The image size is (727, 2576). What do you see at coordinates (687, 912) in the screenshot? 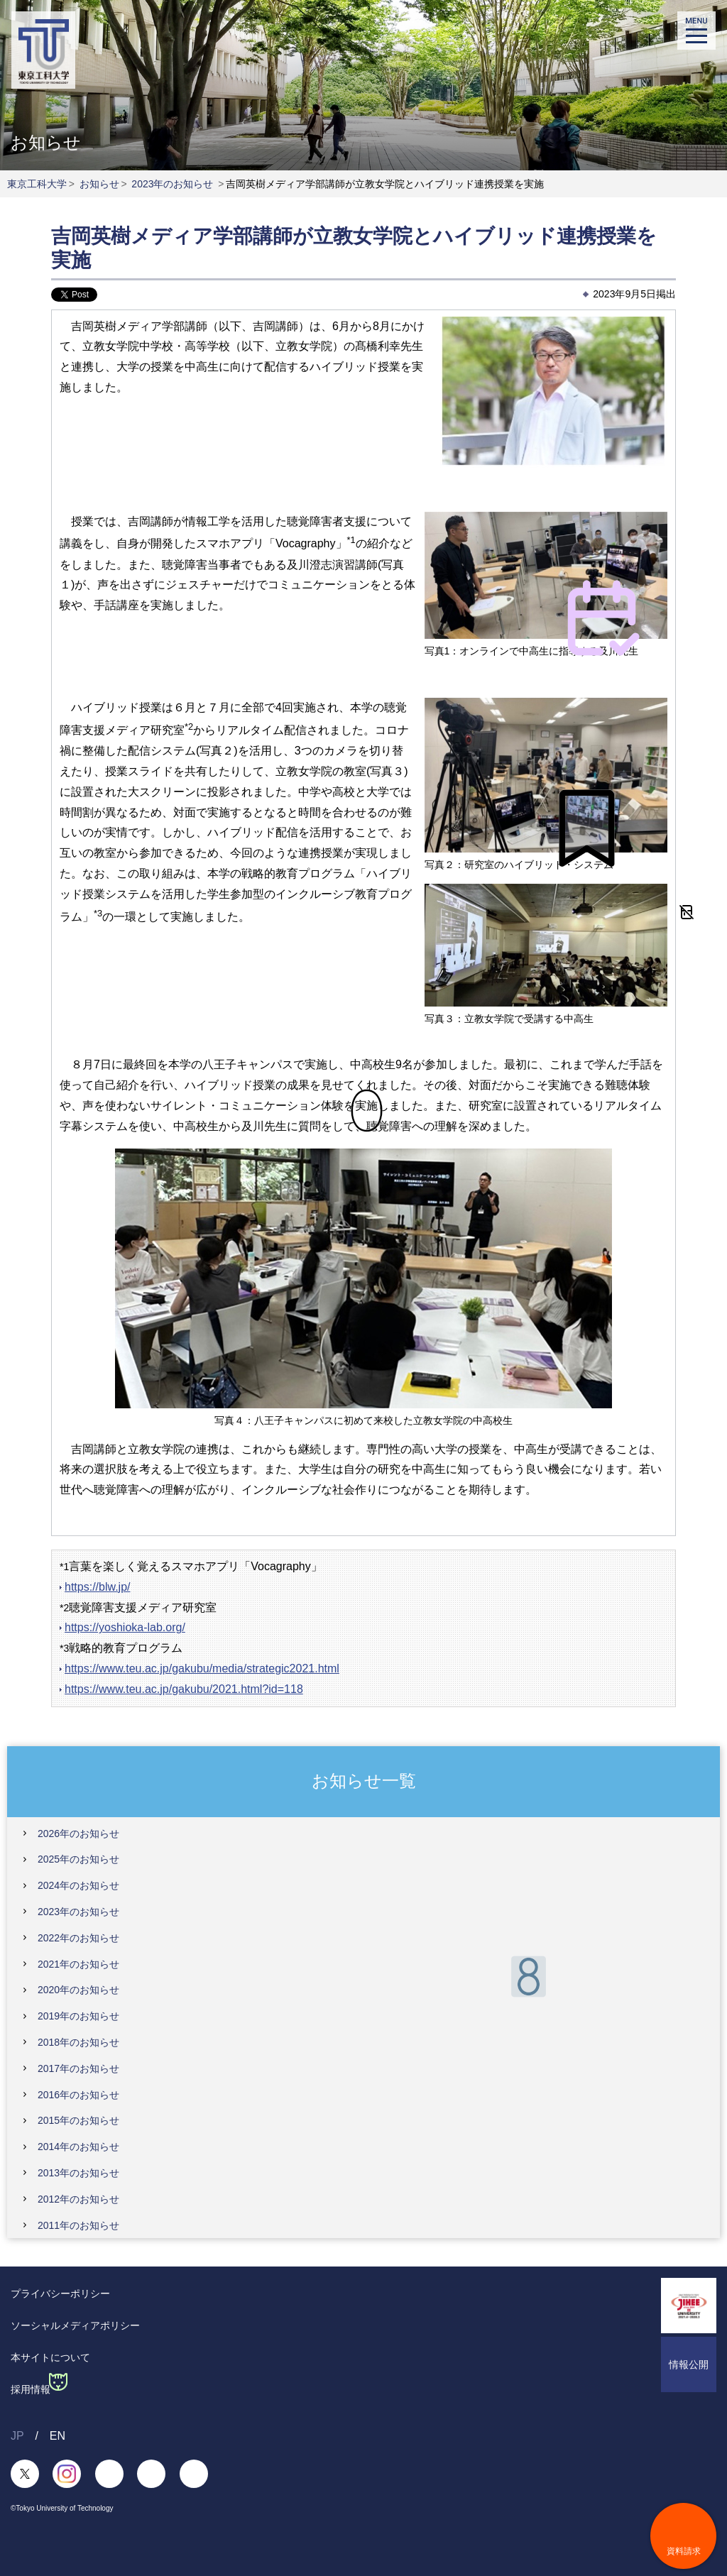
I see `refrigerator or cooling feature disabled` at bounding box center [687, 912].